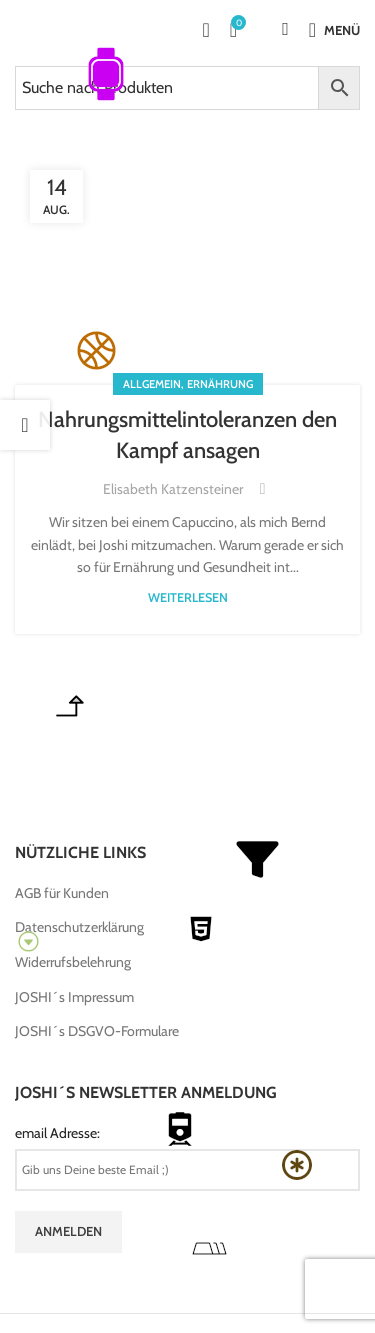  What do you see at coordinates (28, 941) in the screenshot?
I see `expand a dropdown menu or section` at bounding box center [28, 941].